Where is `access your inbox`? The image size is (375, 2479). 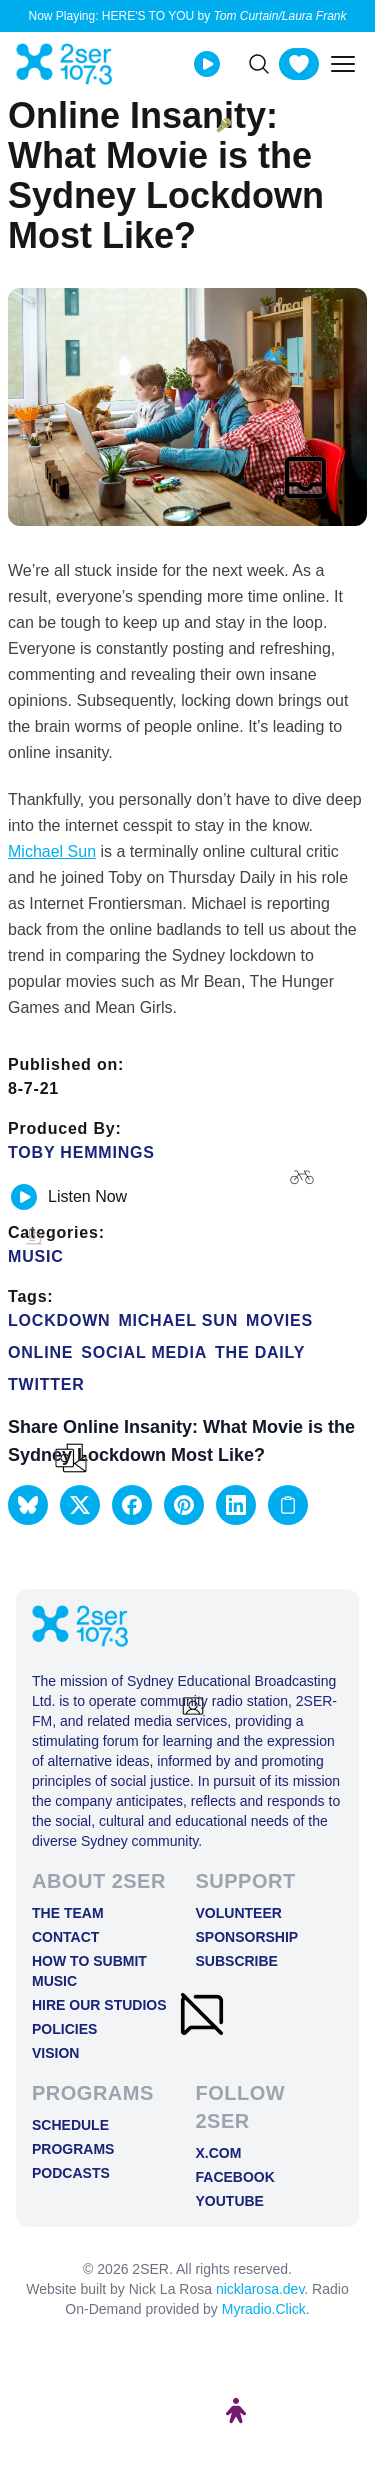
access your inbox is located at coordinates (305, 477).